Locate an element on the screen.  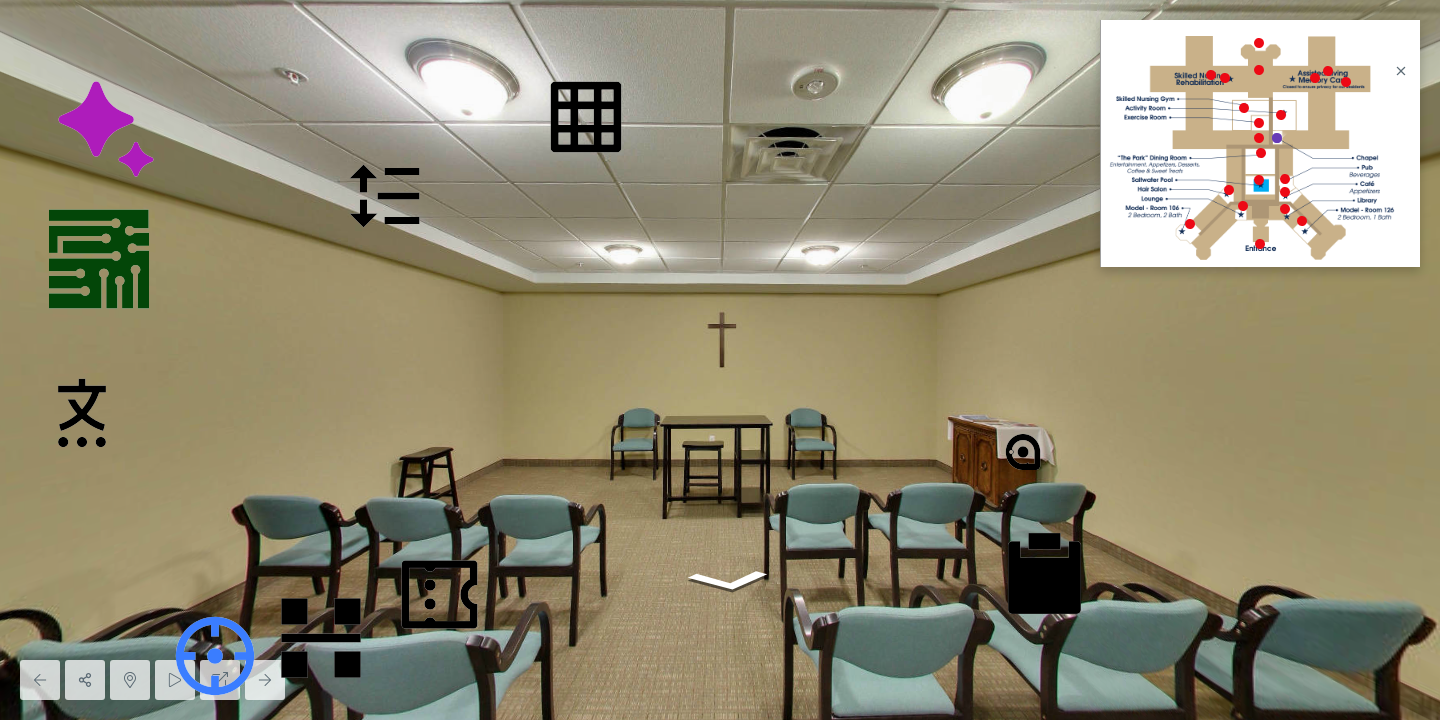
open Google Bard AI assistant is located at coordinates (106, 129).